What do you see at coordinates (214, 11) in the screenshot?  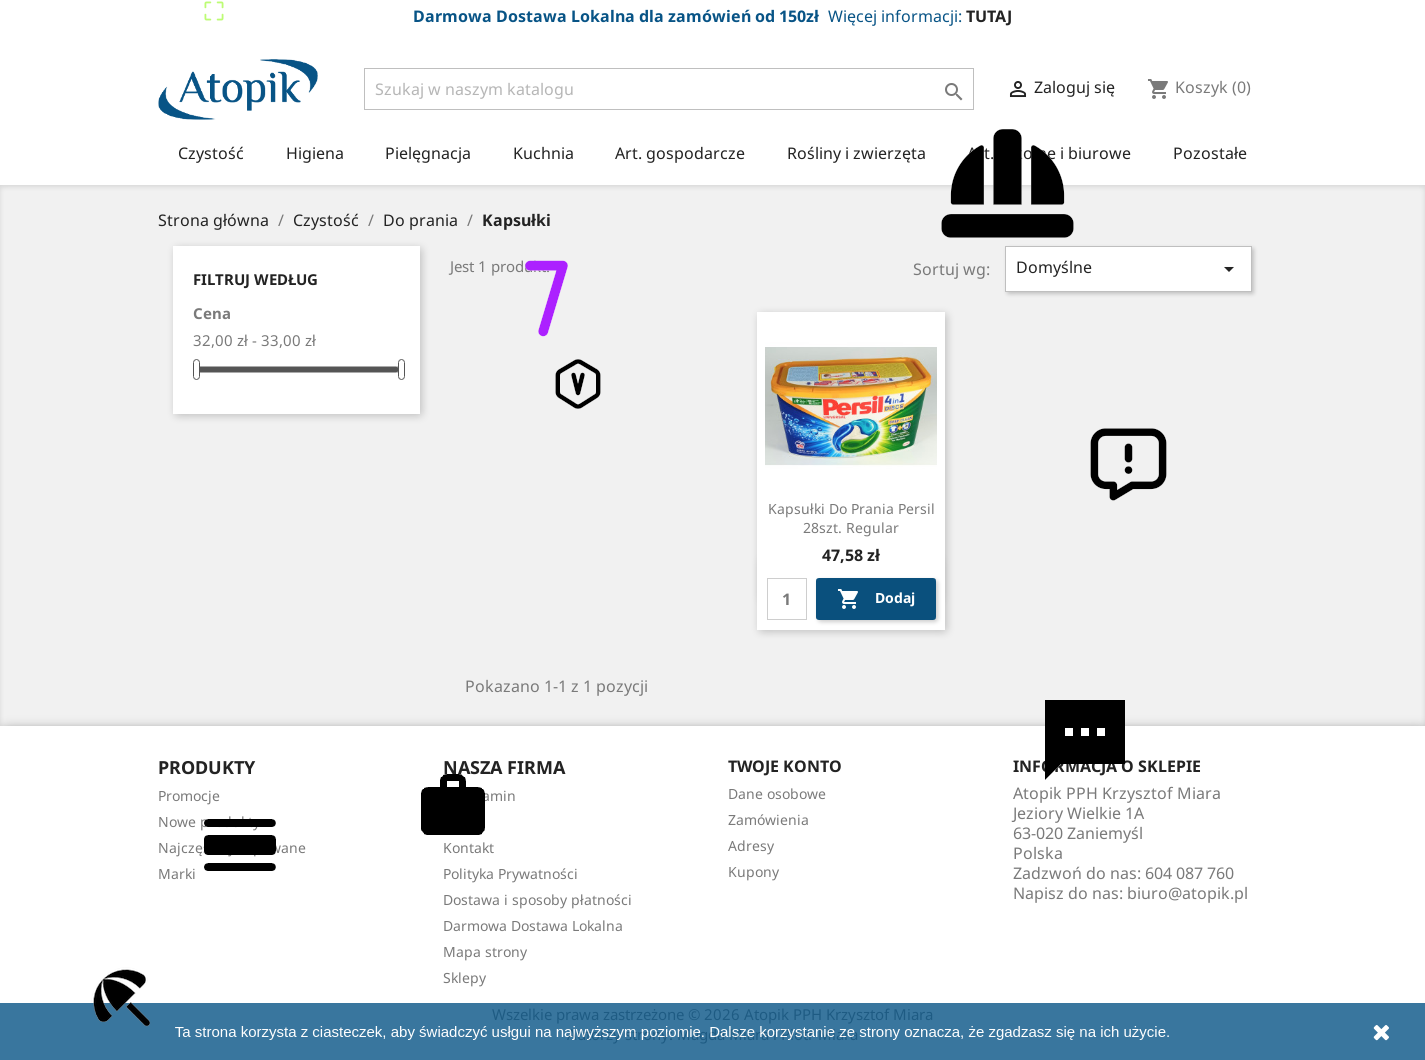 I see `enter fullscreen mode` at bounding box center [214, 11].